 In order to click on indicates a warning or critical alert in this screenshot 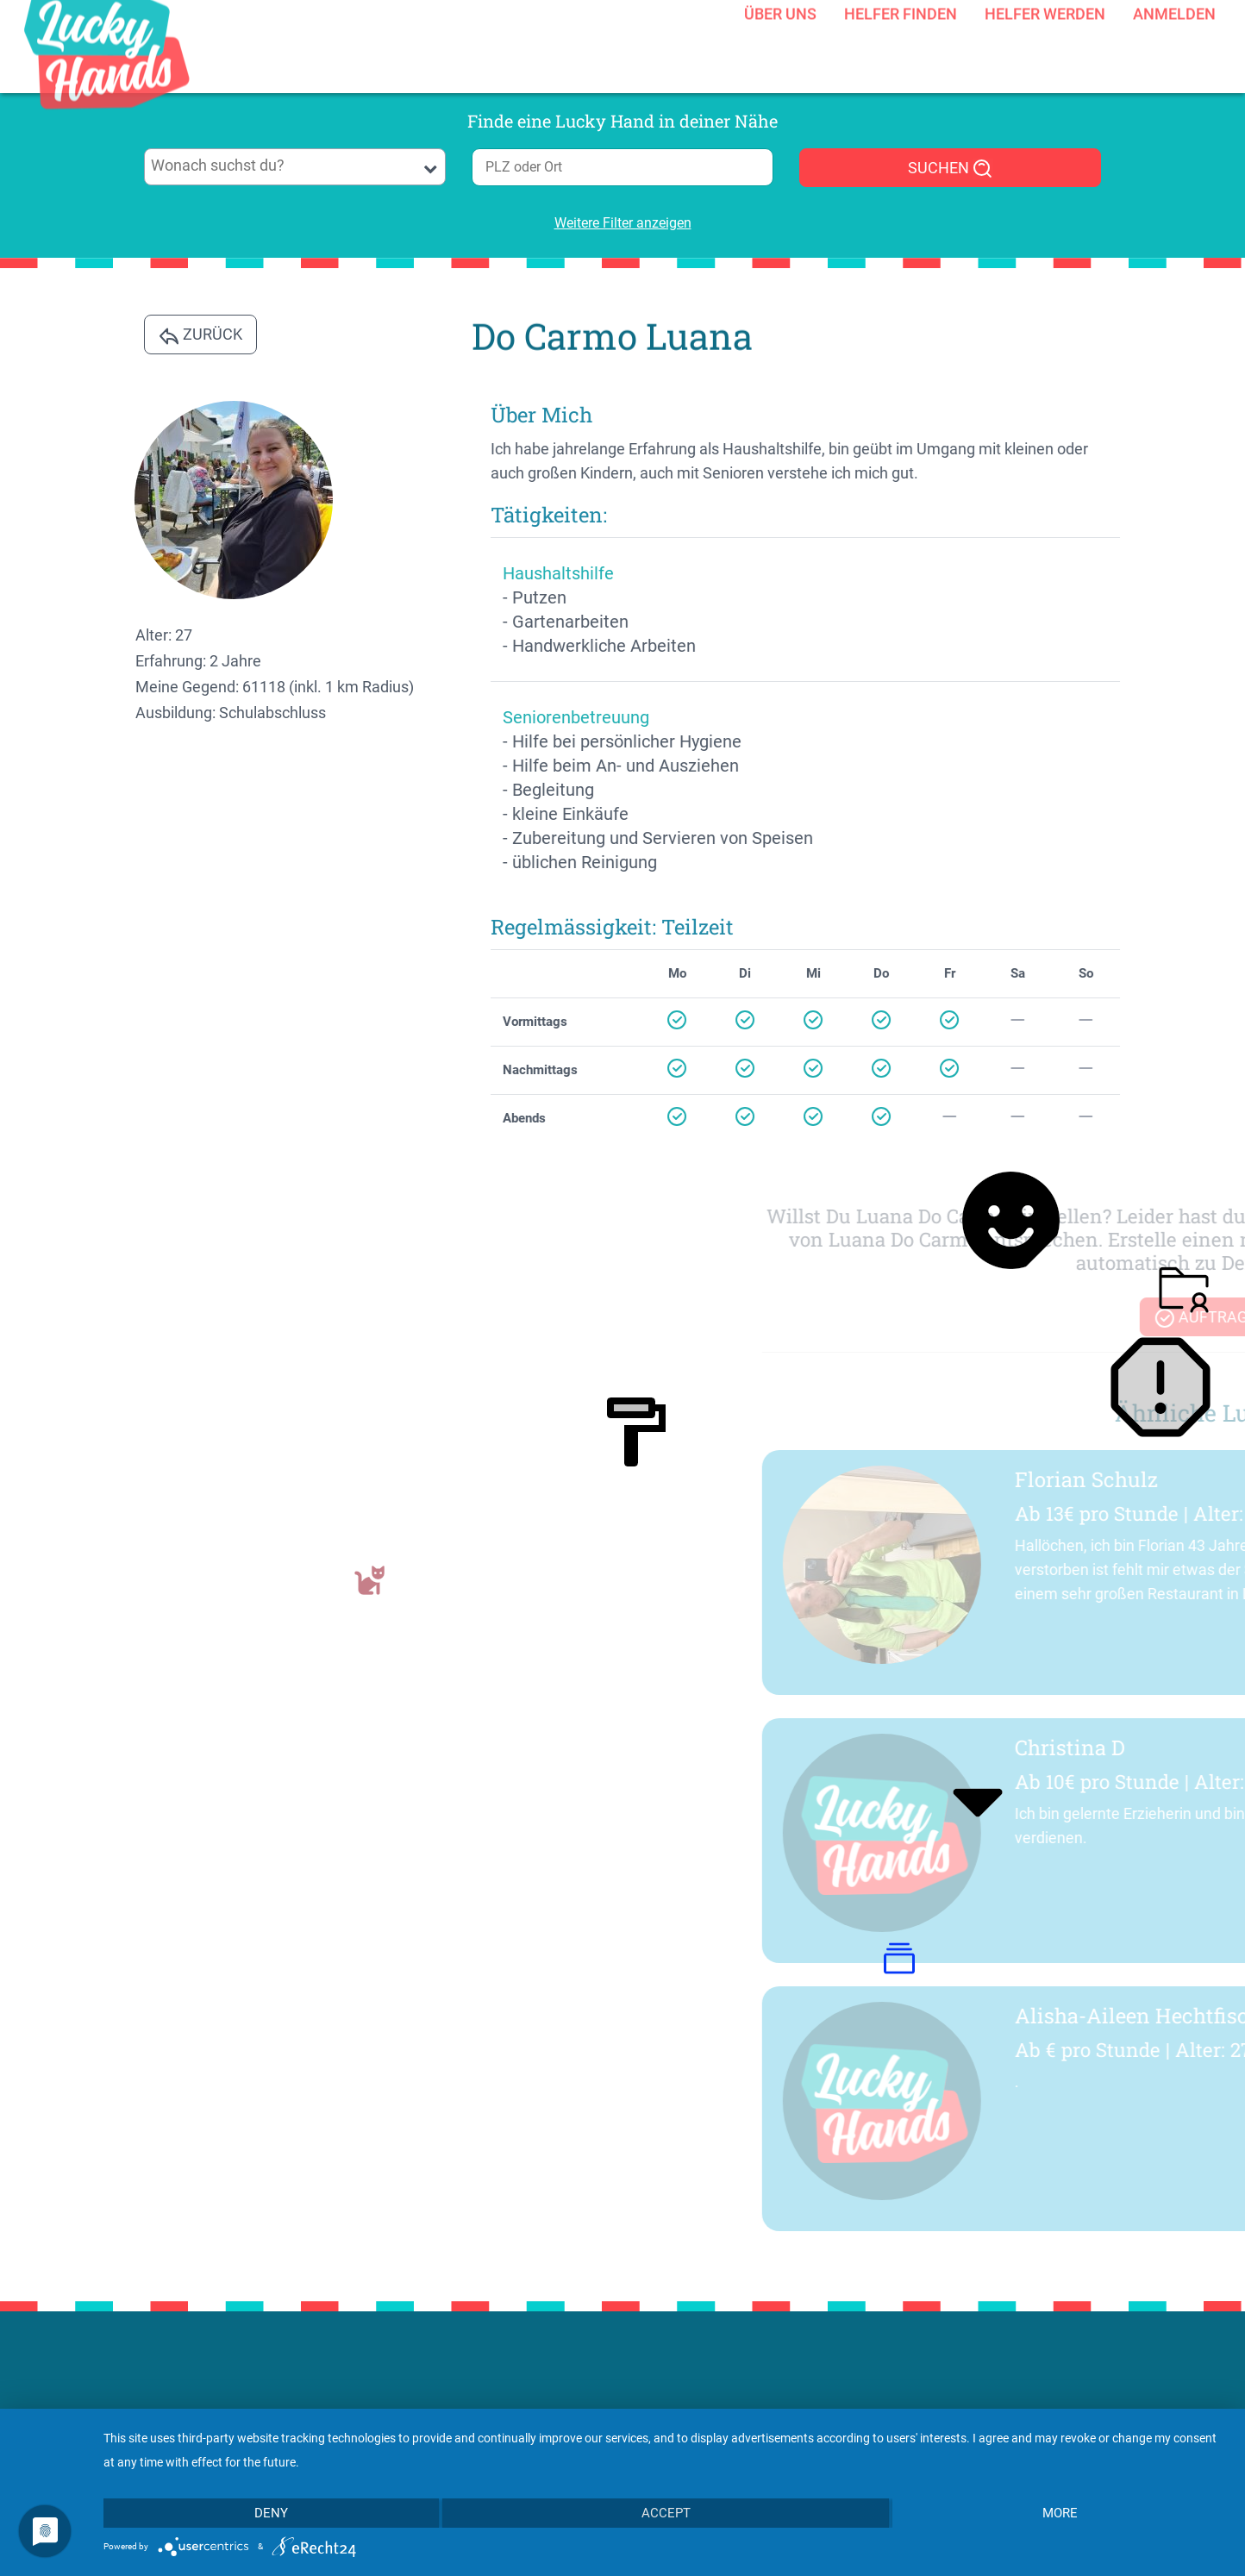, I will do `click(1161, 1387)`.